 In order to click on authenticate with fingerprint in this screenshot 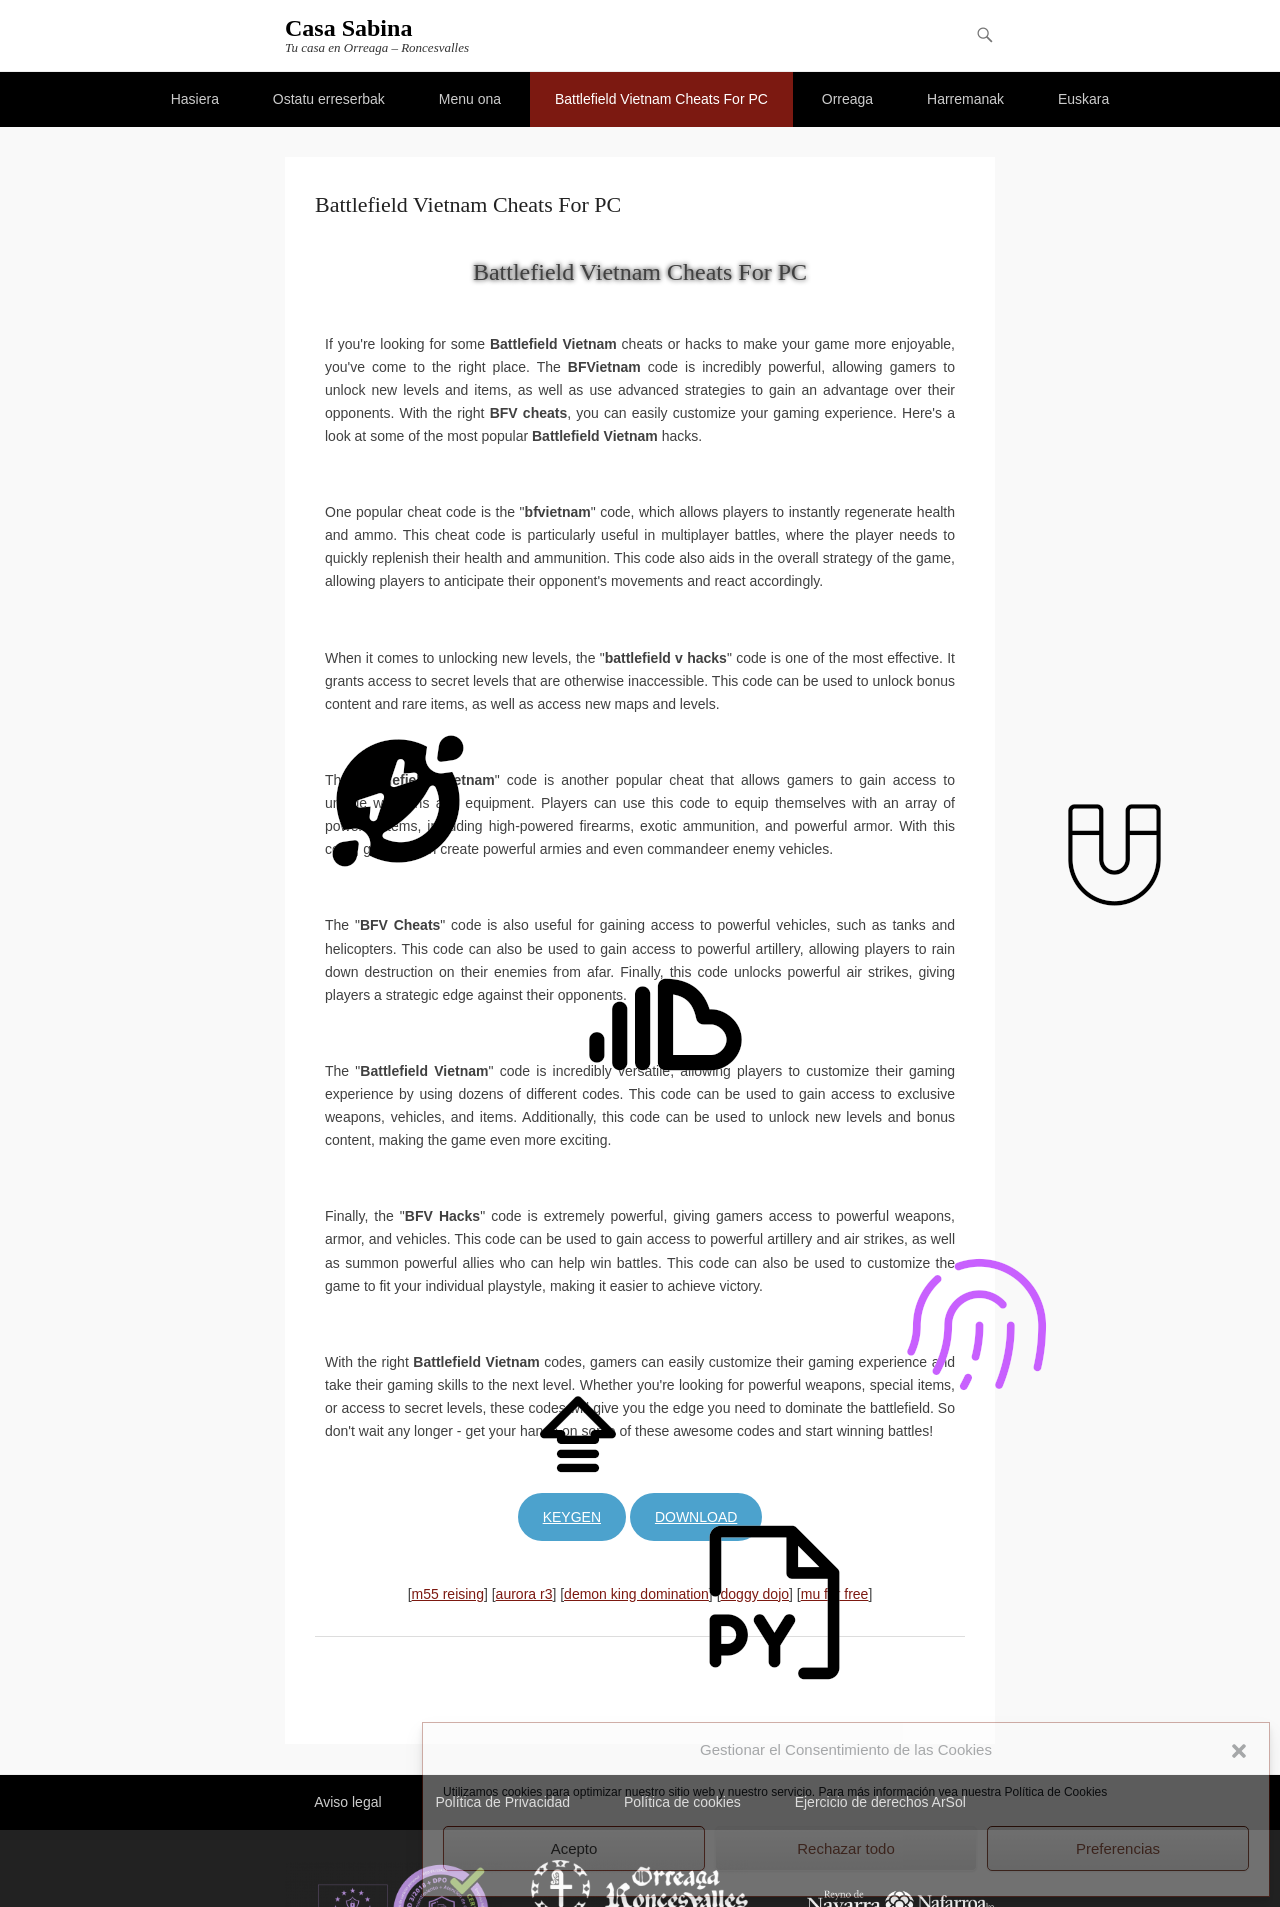, I will do `click(979, 1325)`.